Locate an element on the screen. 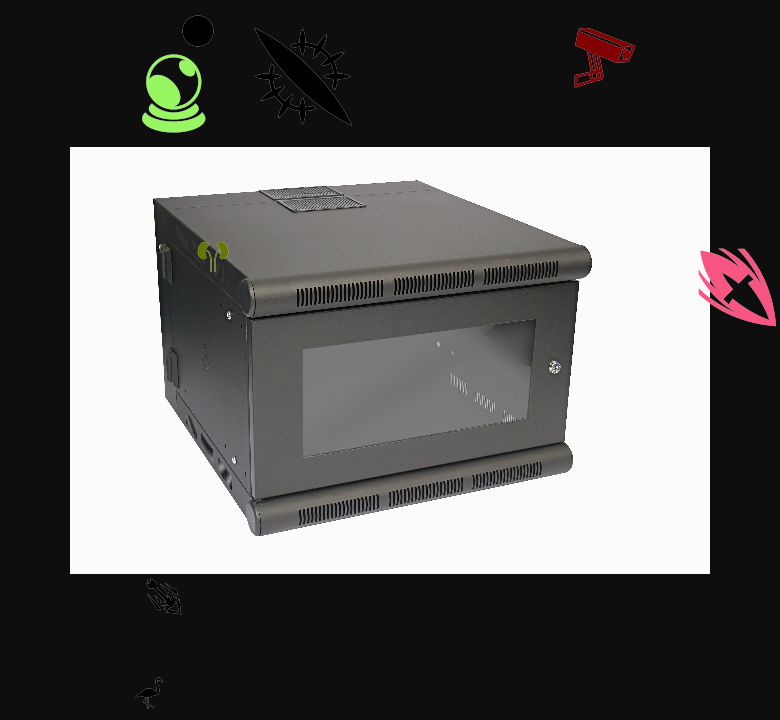 The width and height of the screenshot is (780, 720). view predictions or fortune features is located at coordinates (174, 93).